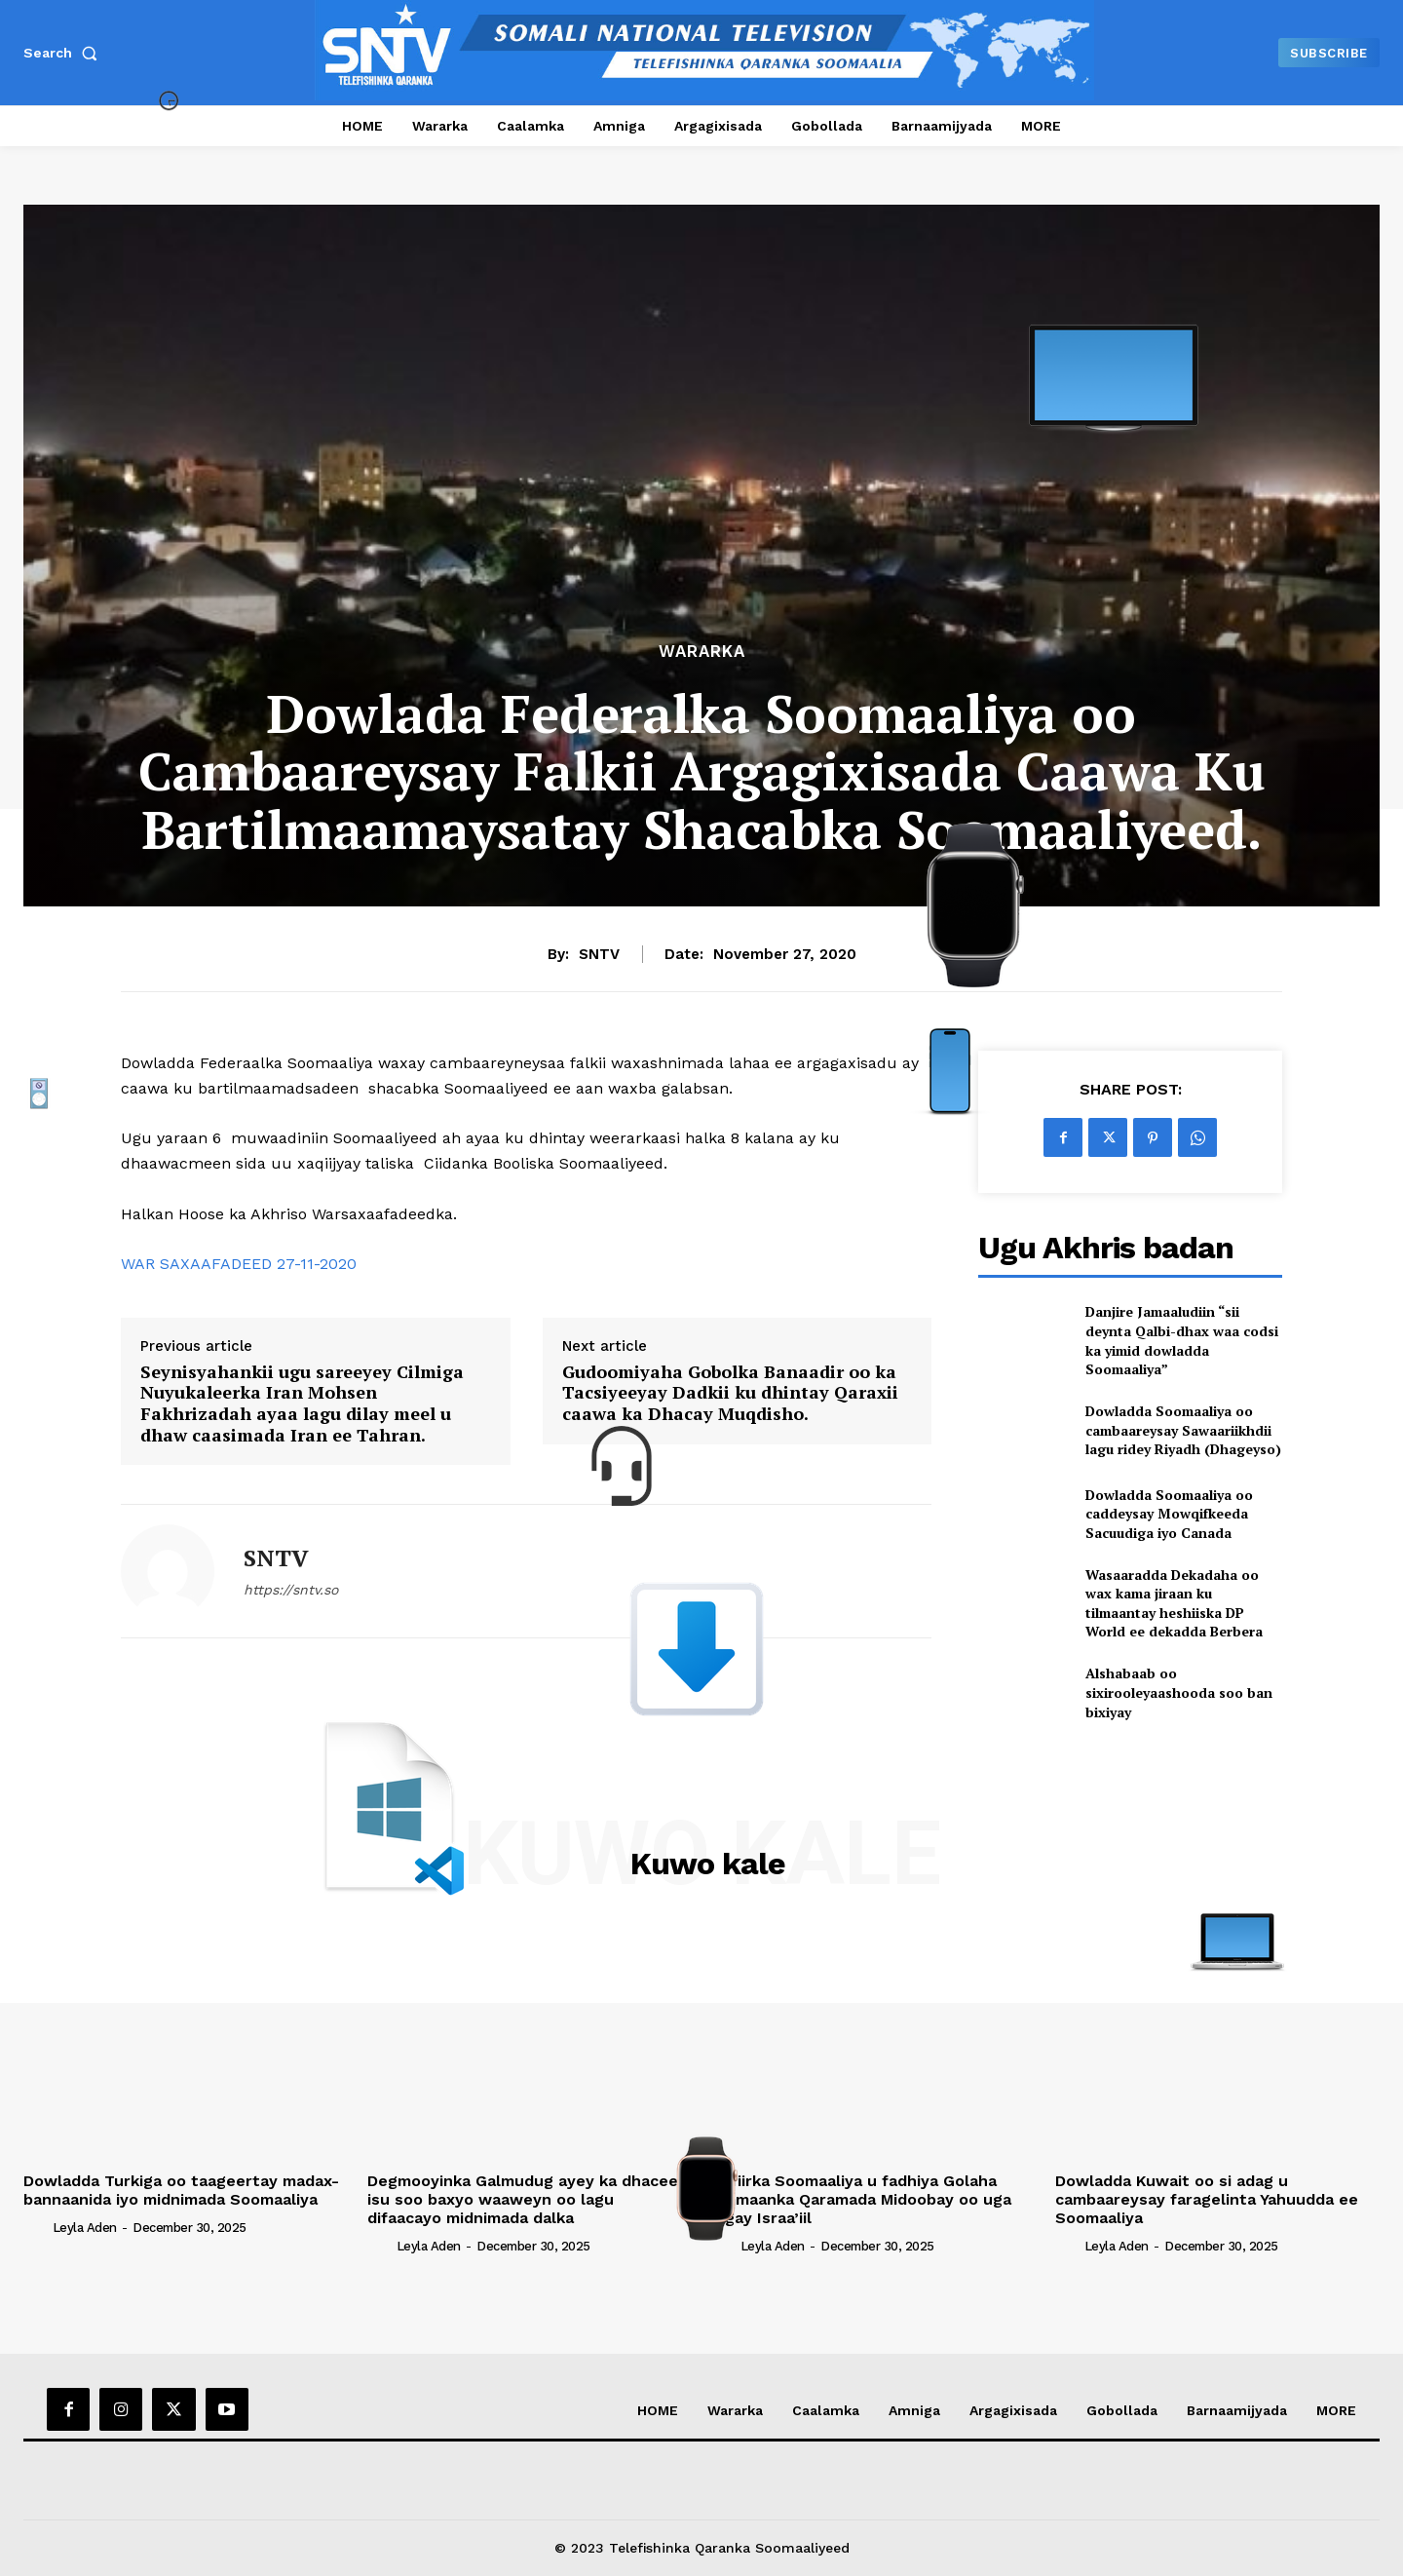 The height and width of the screenshot is (2576, 1403). I want to click on audio or headset settings, so click(622, 1466).